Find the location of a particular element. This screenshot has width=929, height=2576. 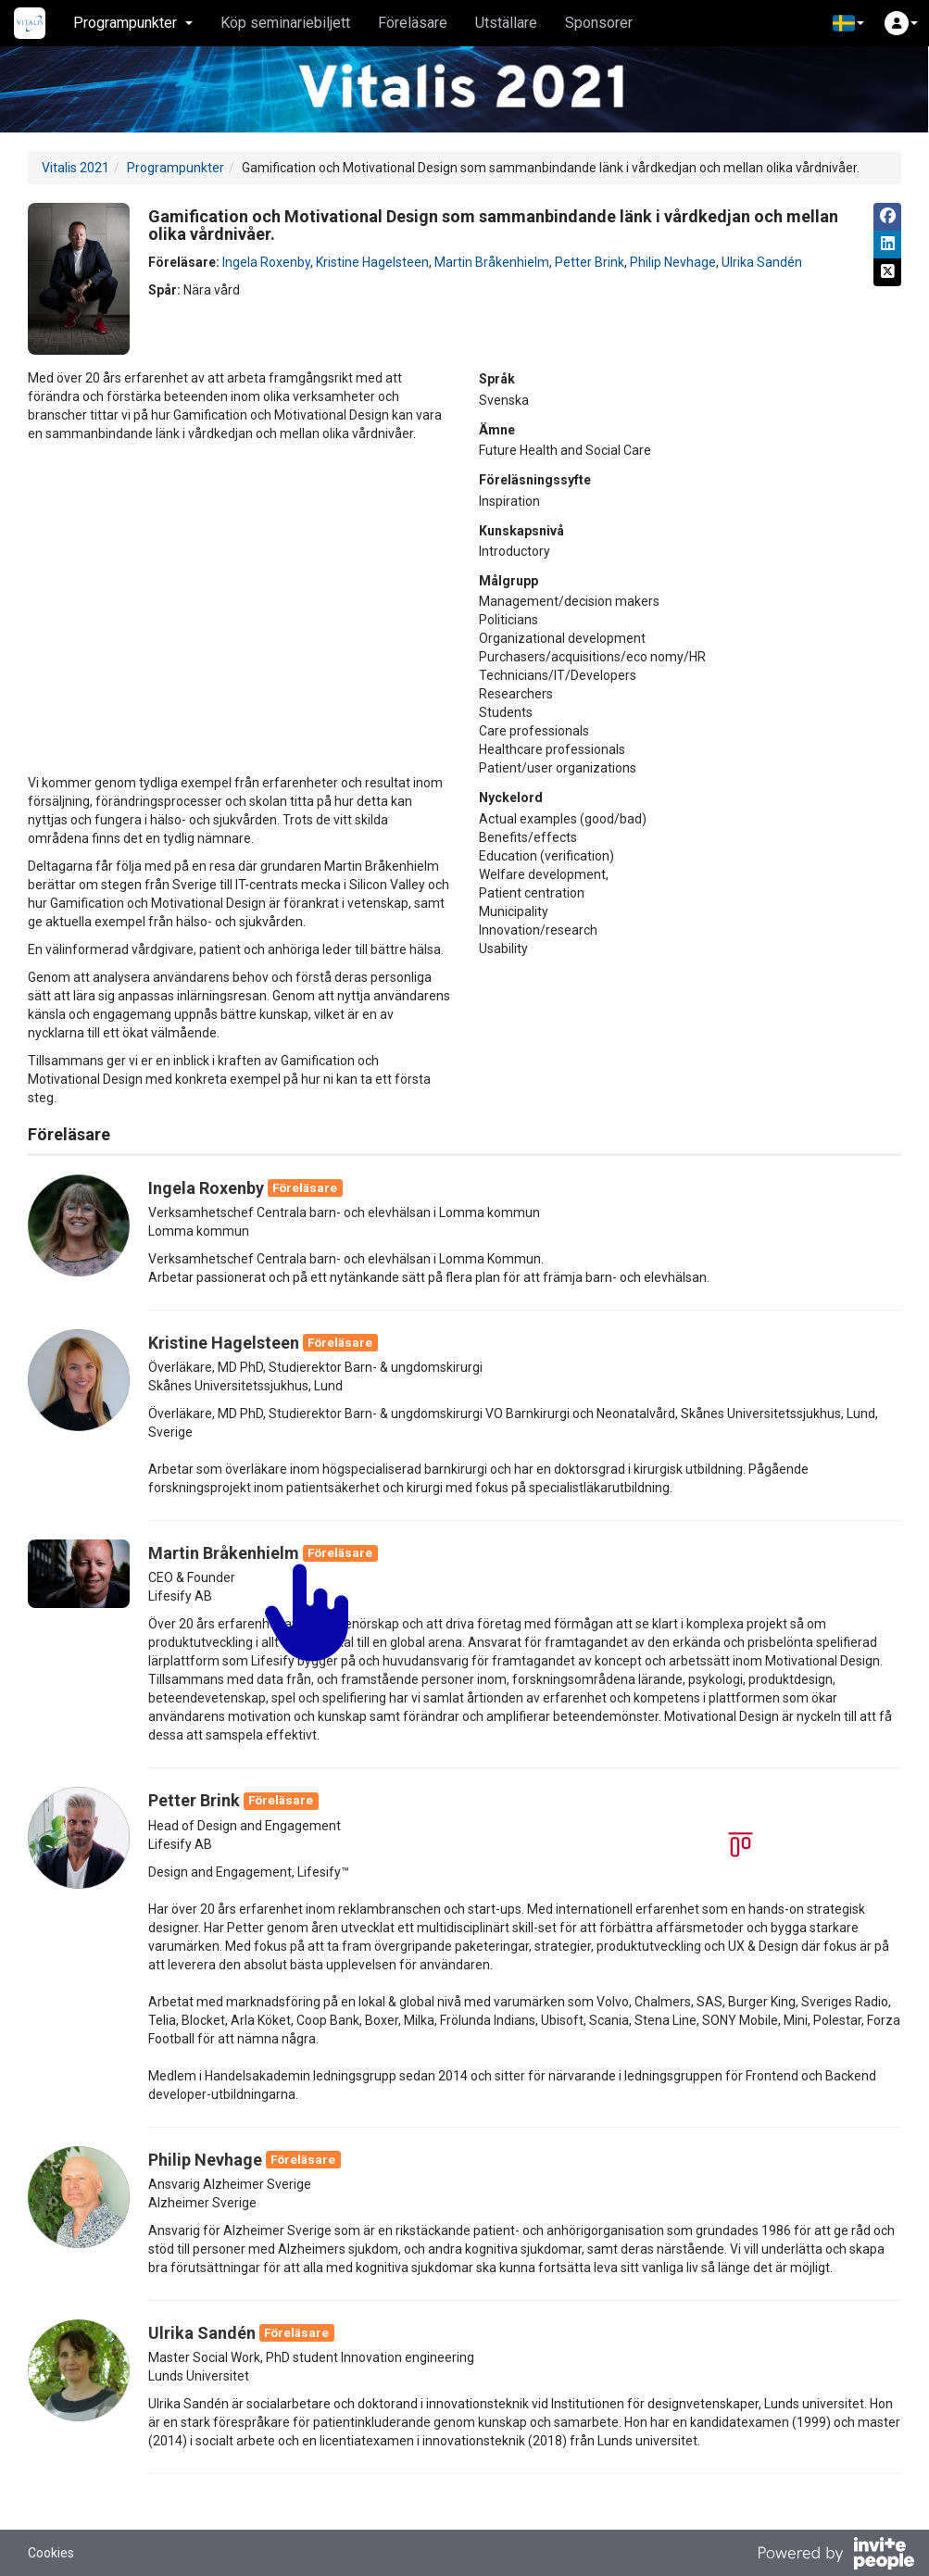

tap or click to interact is located at coordinates (307, 1613).